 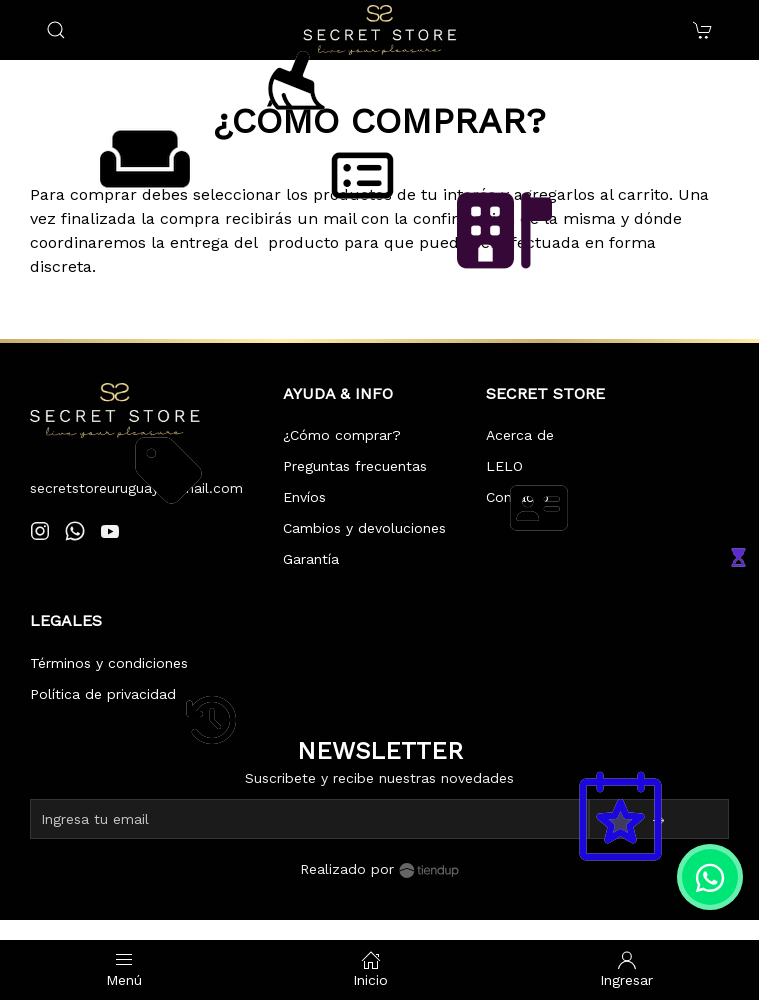 What do you see at coordinates (212, 720) in the screenshot?
I see `view history or recent activity` at bounding box center [212, 720].